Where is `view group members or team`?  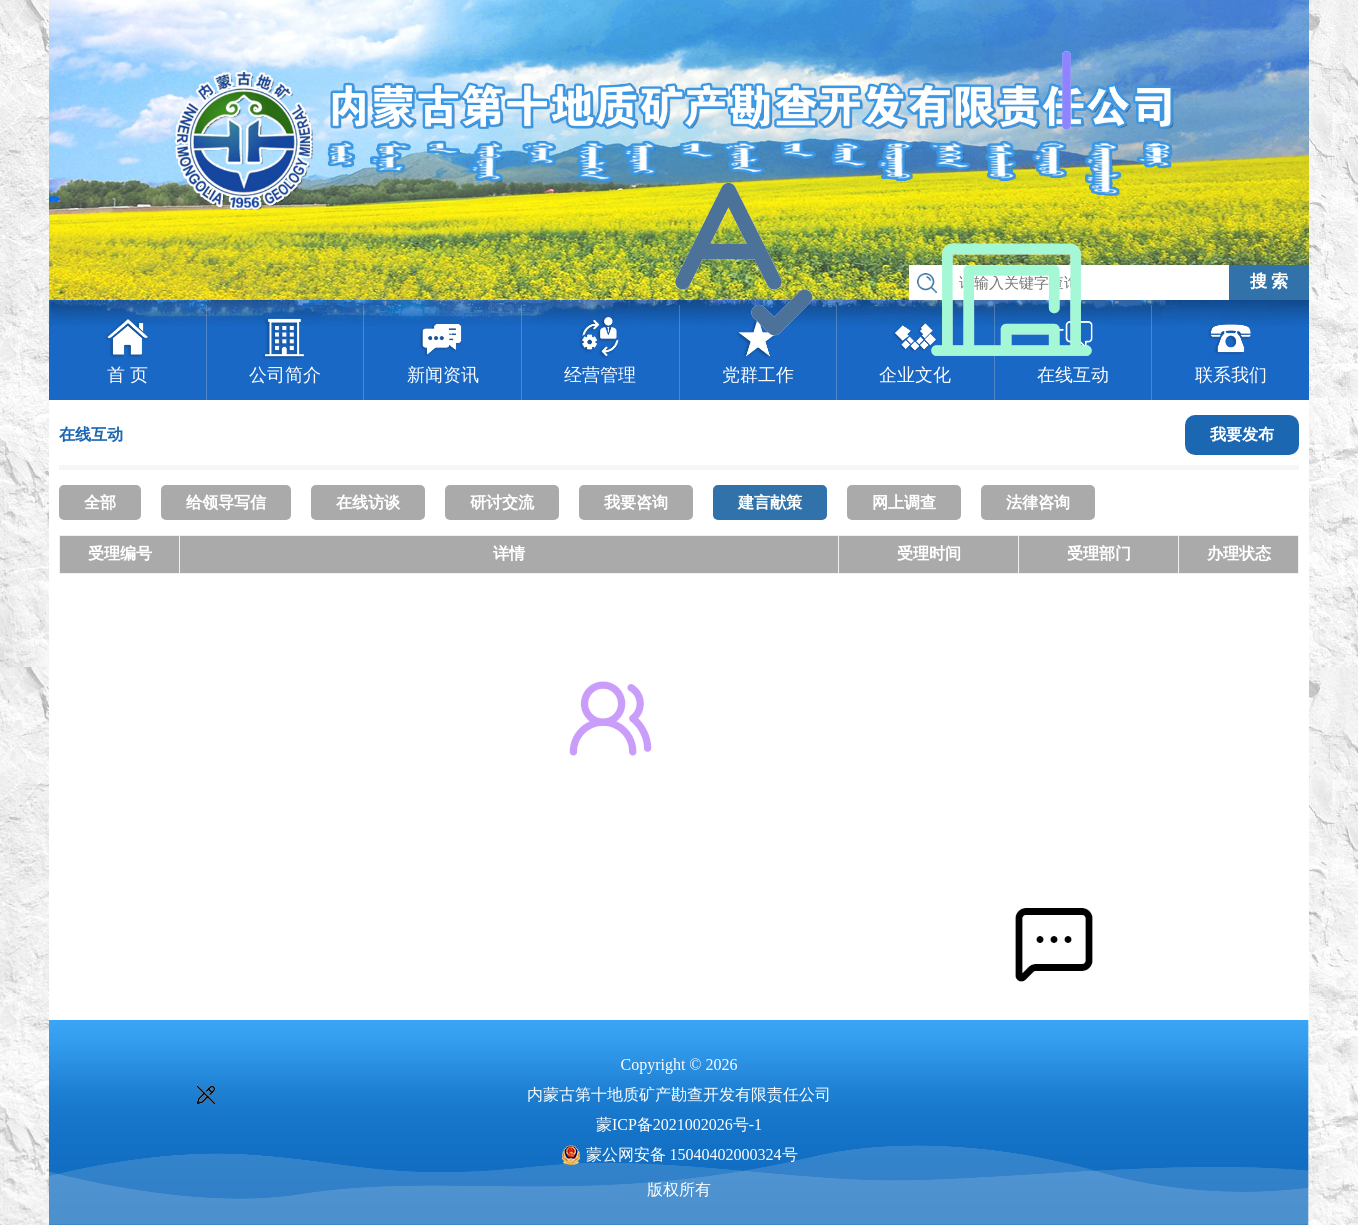 view group members or team is located at coordinates (610, 718).